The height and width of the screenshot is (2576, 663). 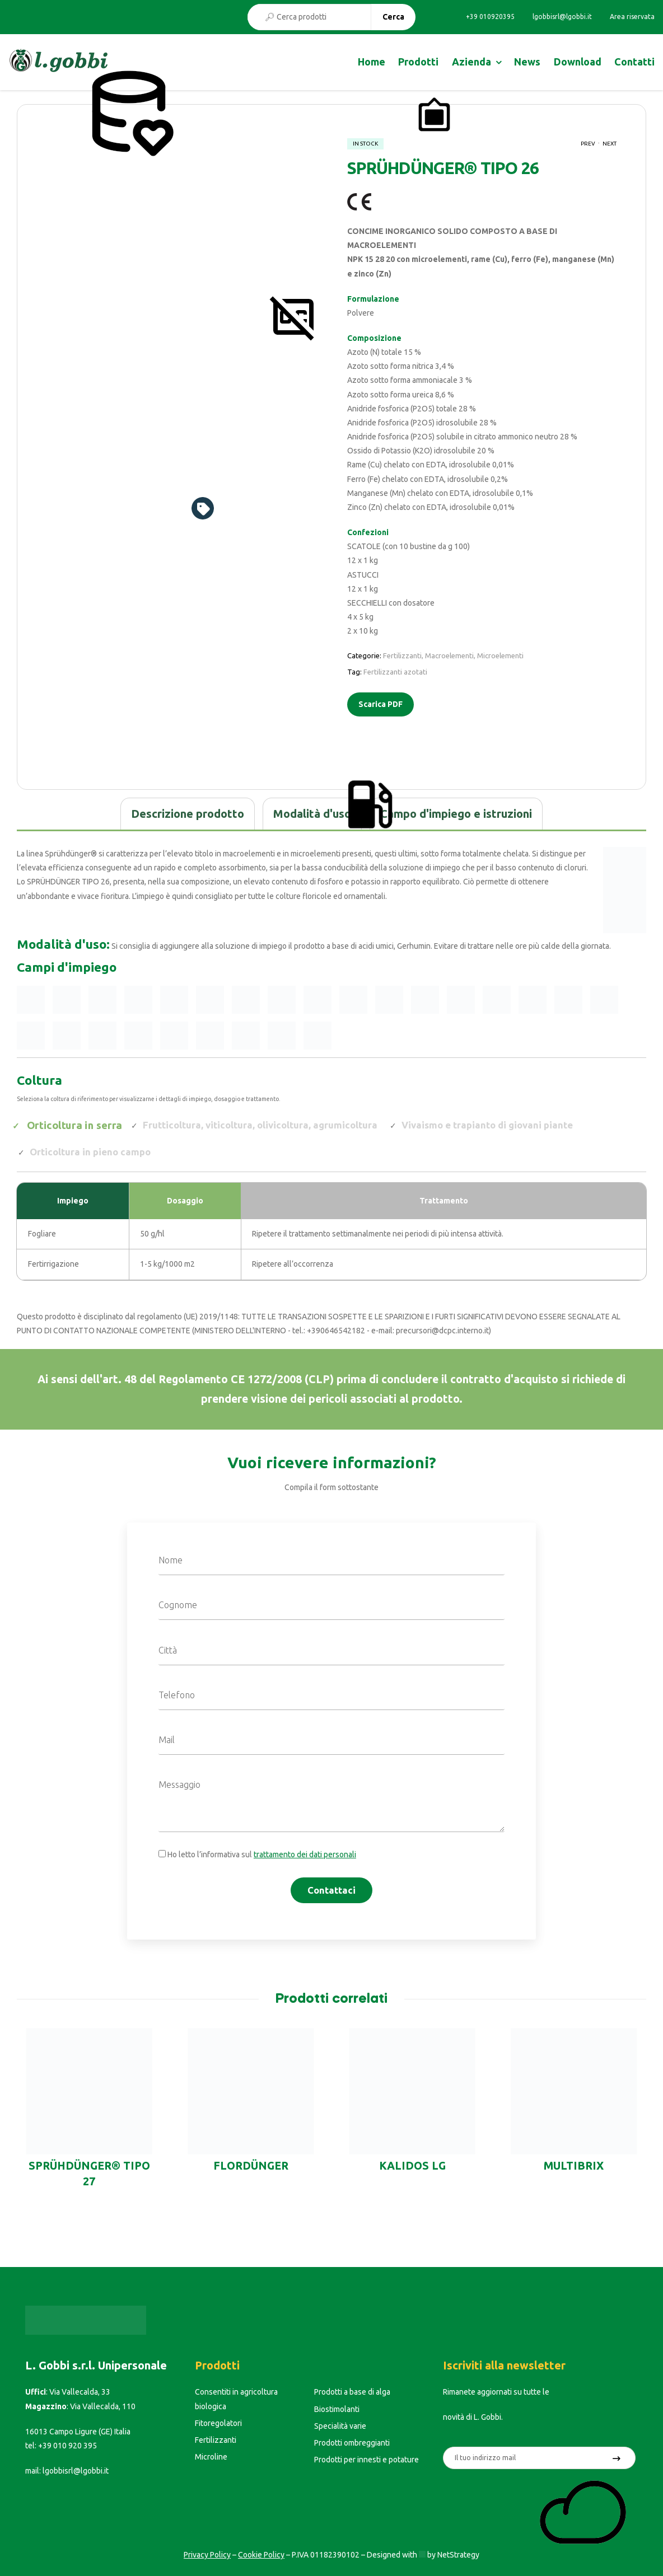 What do you see at coordinates (293, 317) in the screenshot?
I see `closed captions are disabled` at bounding box center [293, 317].